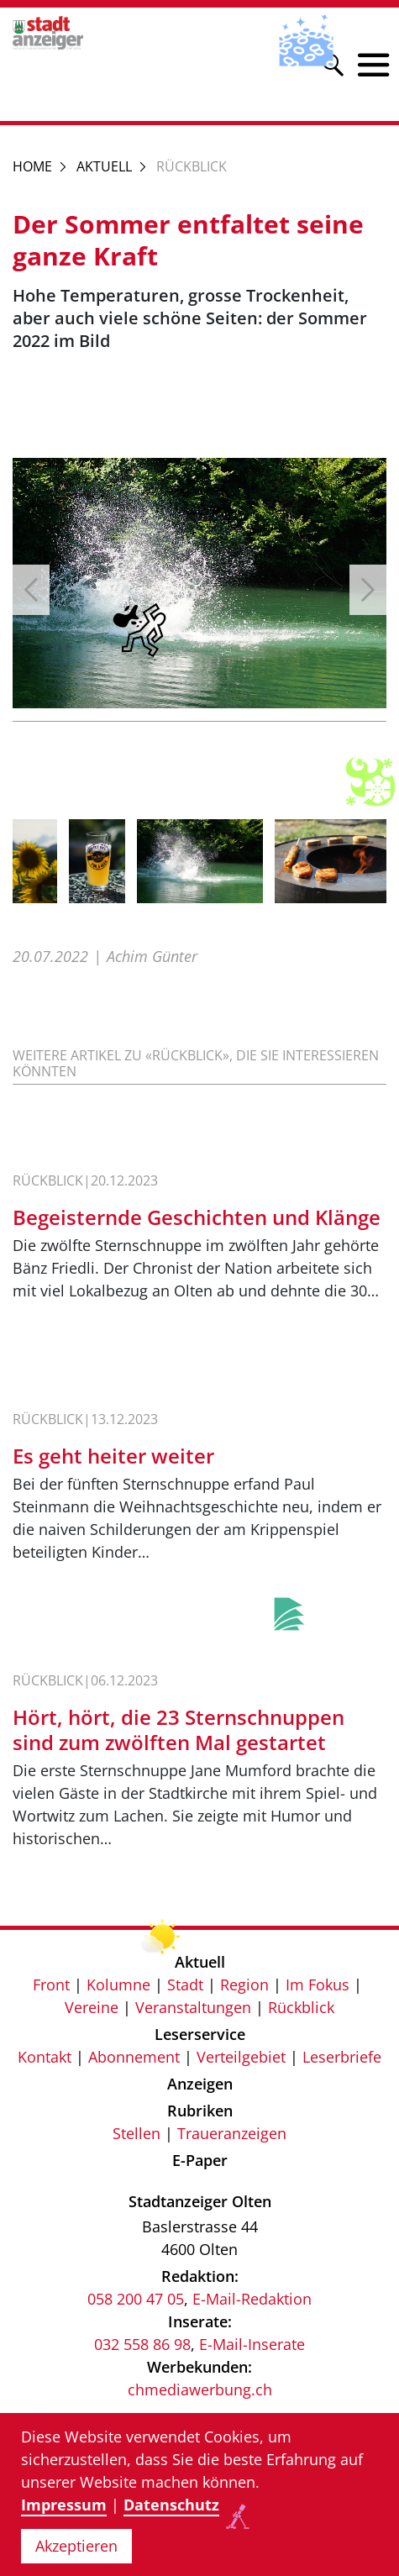 The image size is (399, 2576). I want to click on view documents or files, so click(291, 1614).